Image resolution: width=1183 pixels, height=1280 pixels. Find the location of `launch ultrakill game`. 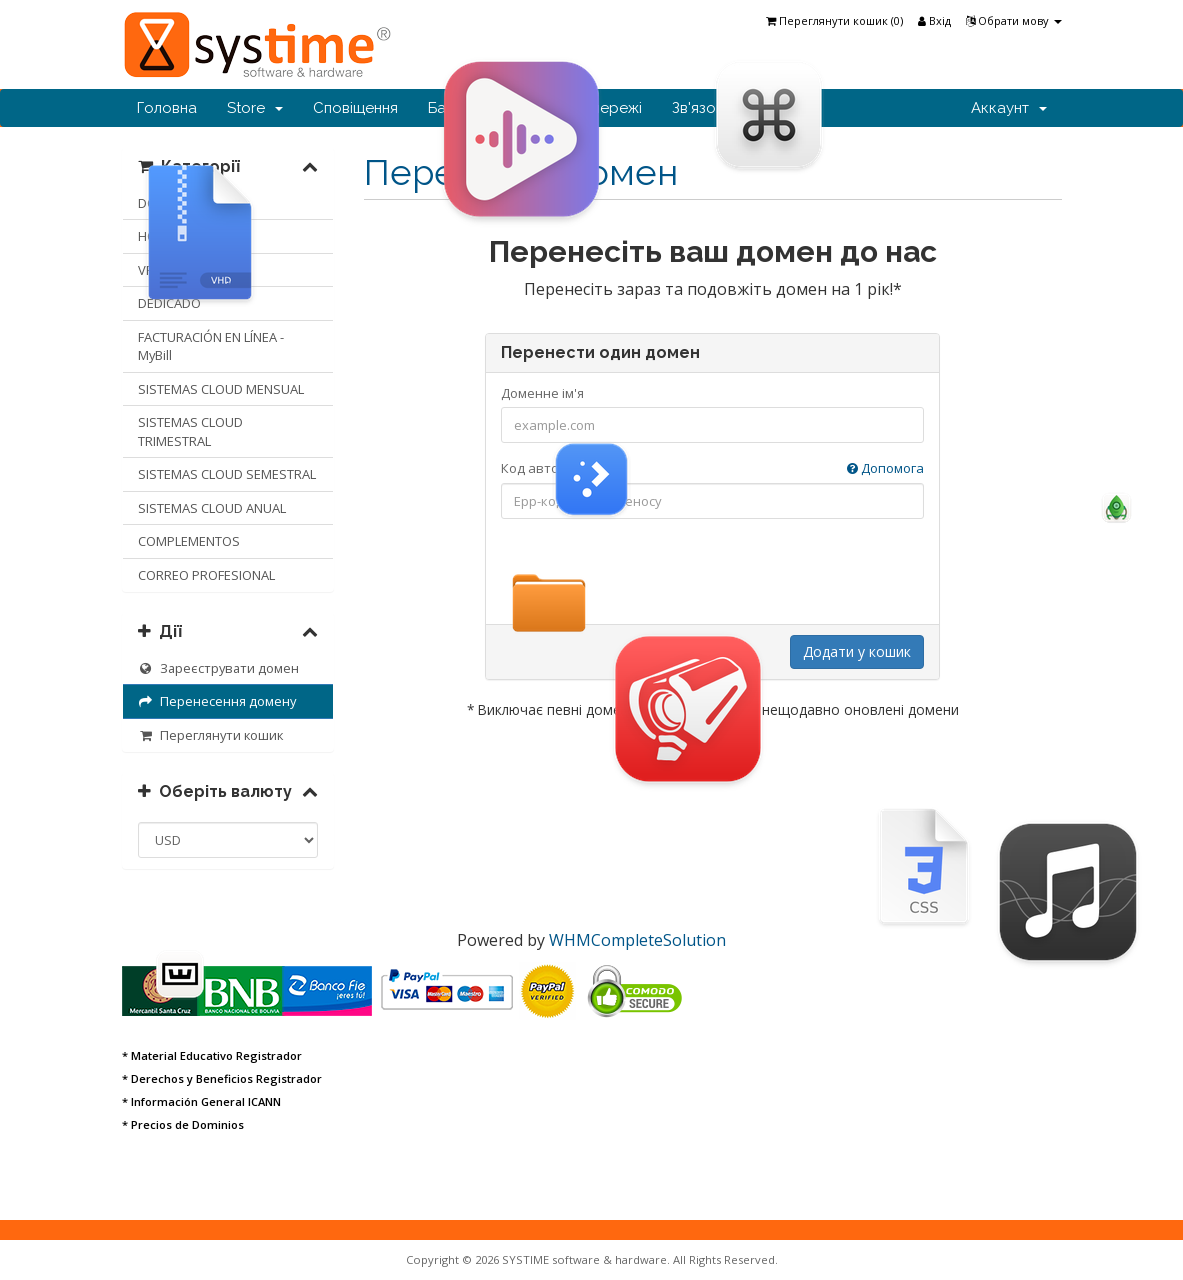

launch ultrakill game is located at coordinates (688, 709).